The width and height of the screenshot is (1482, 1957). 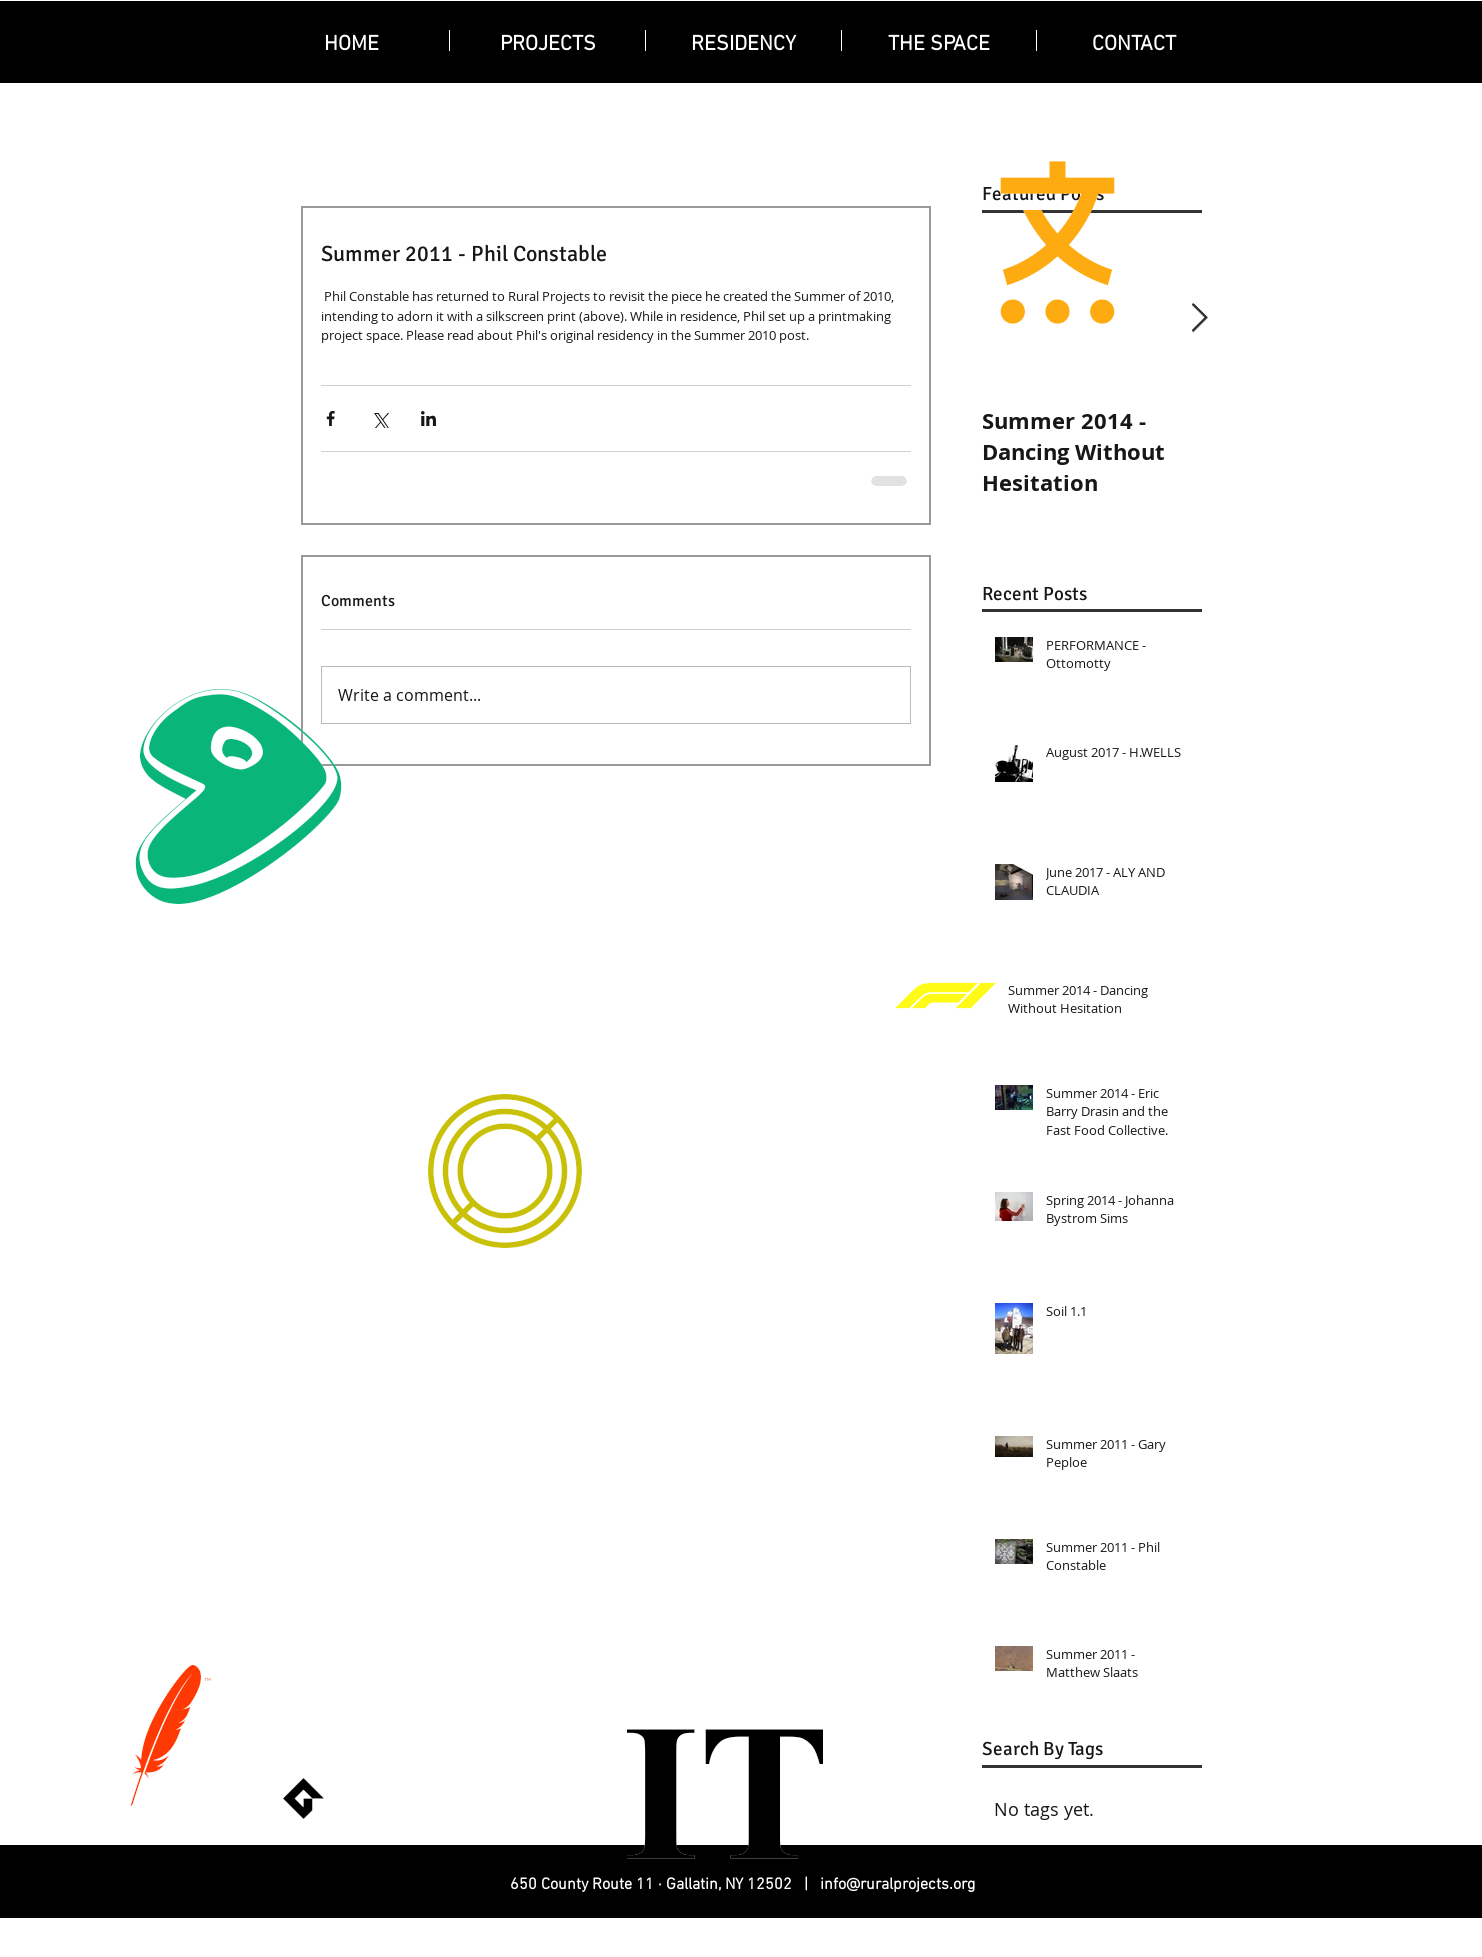 I want to click on apache software foundation logo, so click(x=170, y=1735).